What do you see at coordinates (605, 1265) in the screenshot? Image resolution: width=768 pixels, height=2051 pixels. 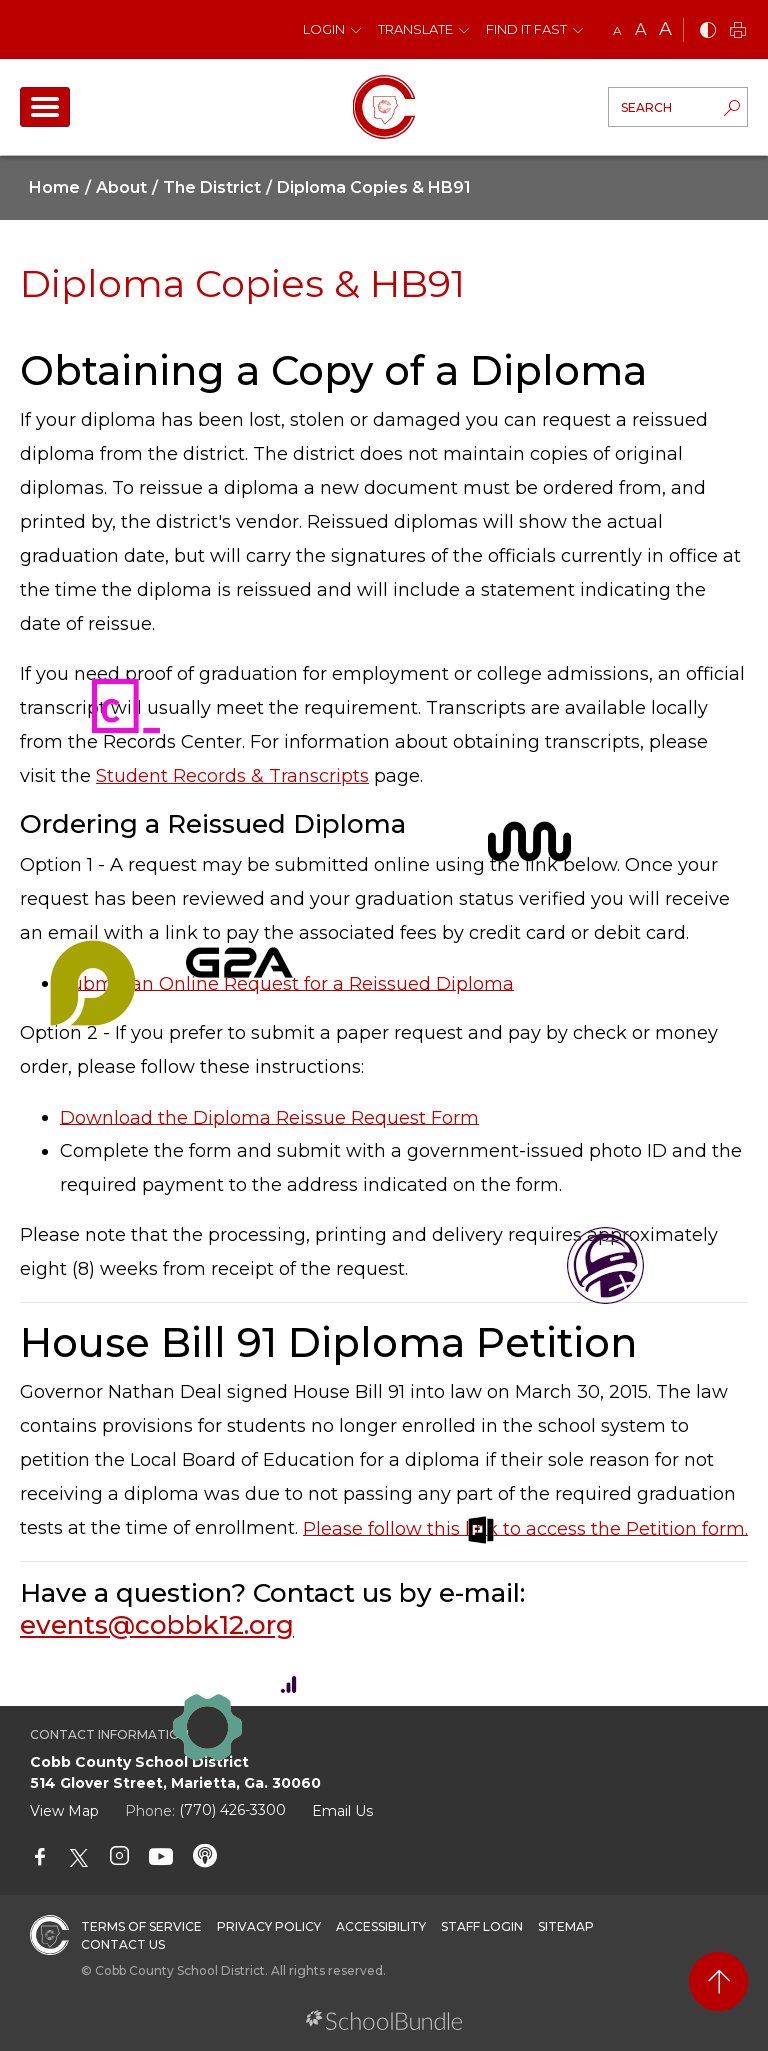 I see `visit alternativeto website to find software alternatives` at bounding box center [605, 1265].